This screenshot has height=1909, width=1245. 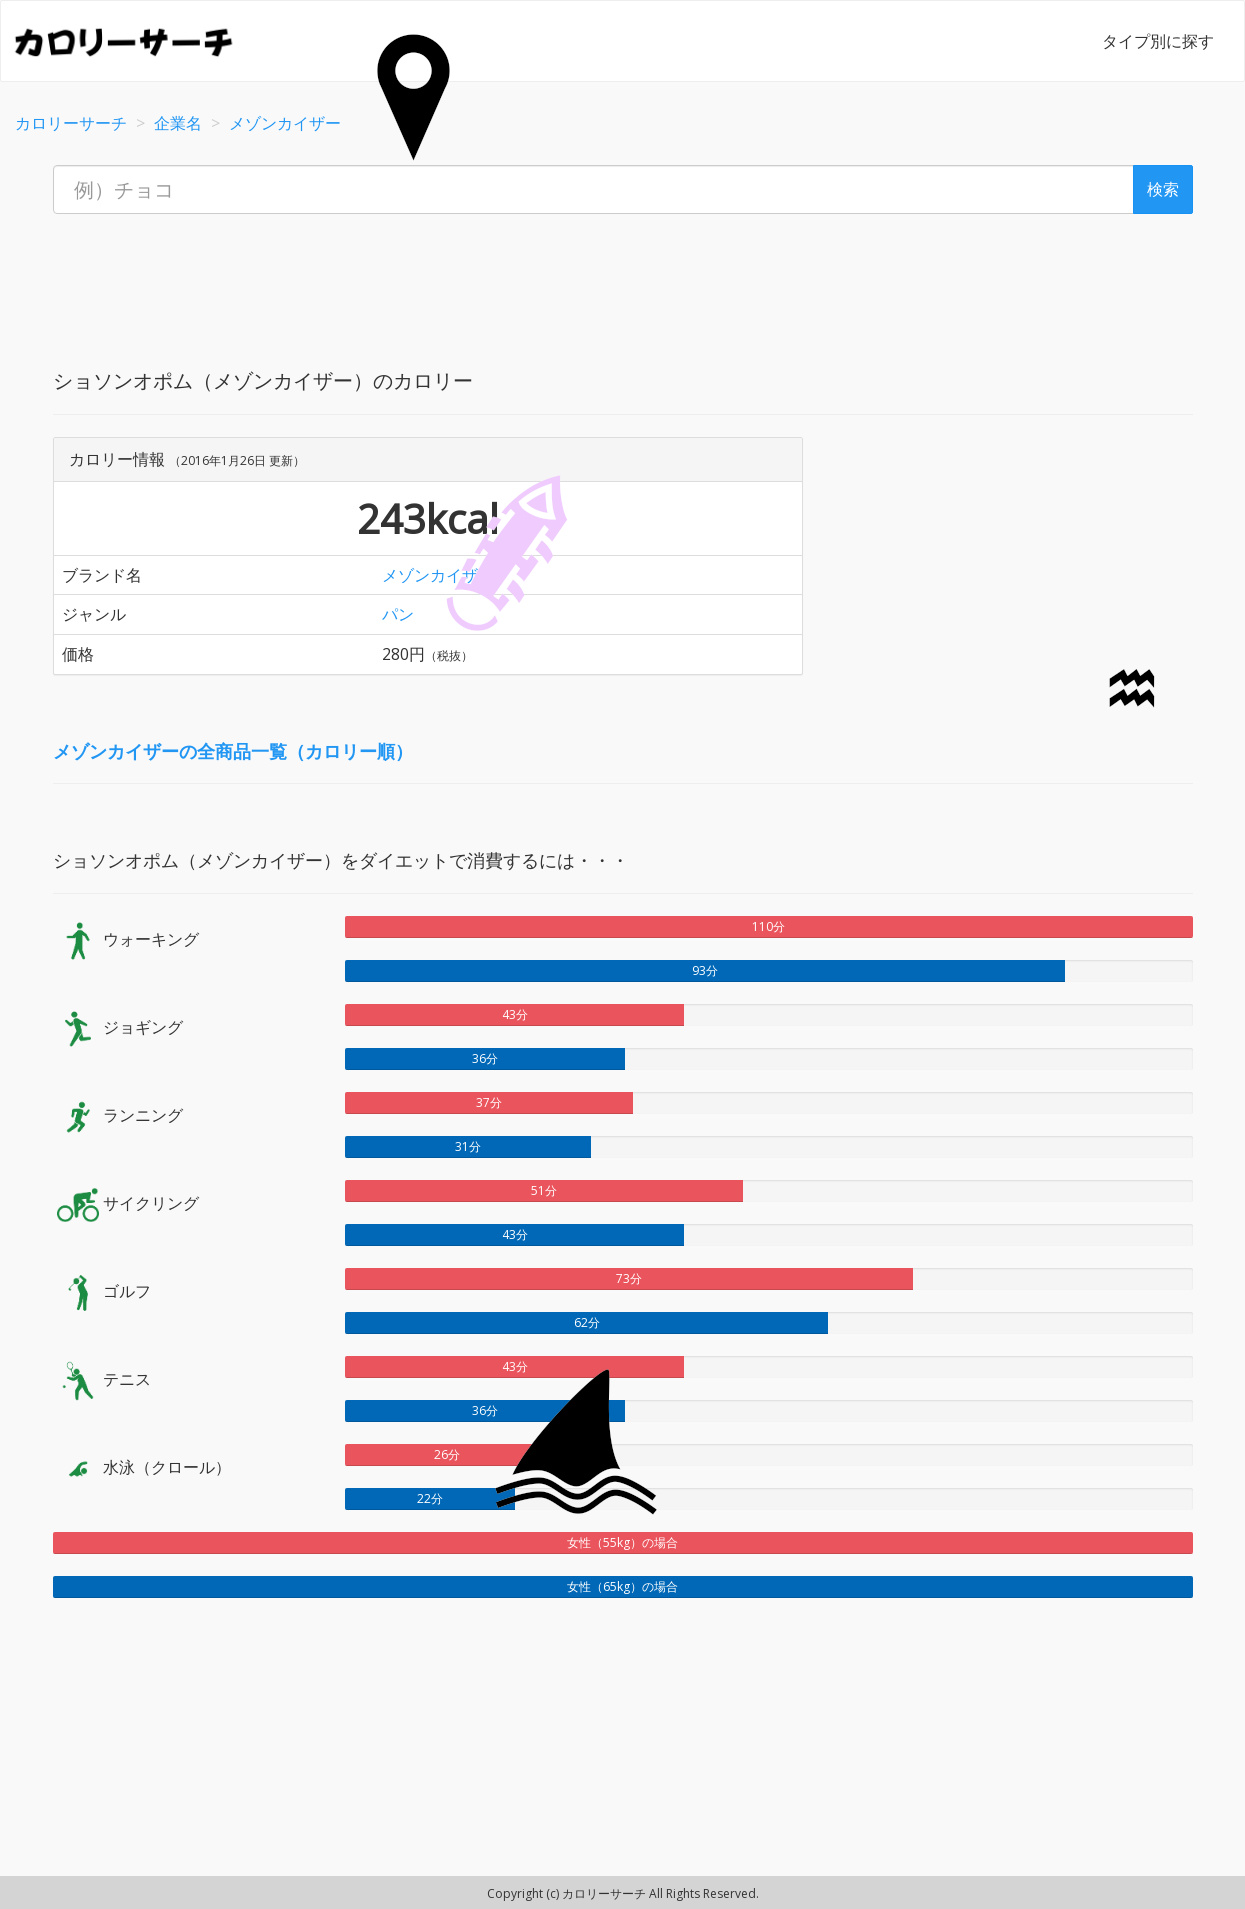 I want to click on view current location on map, so click(x=413, y=97).